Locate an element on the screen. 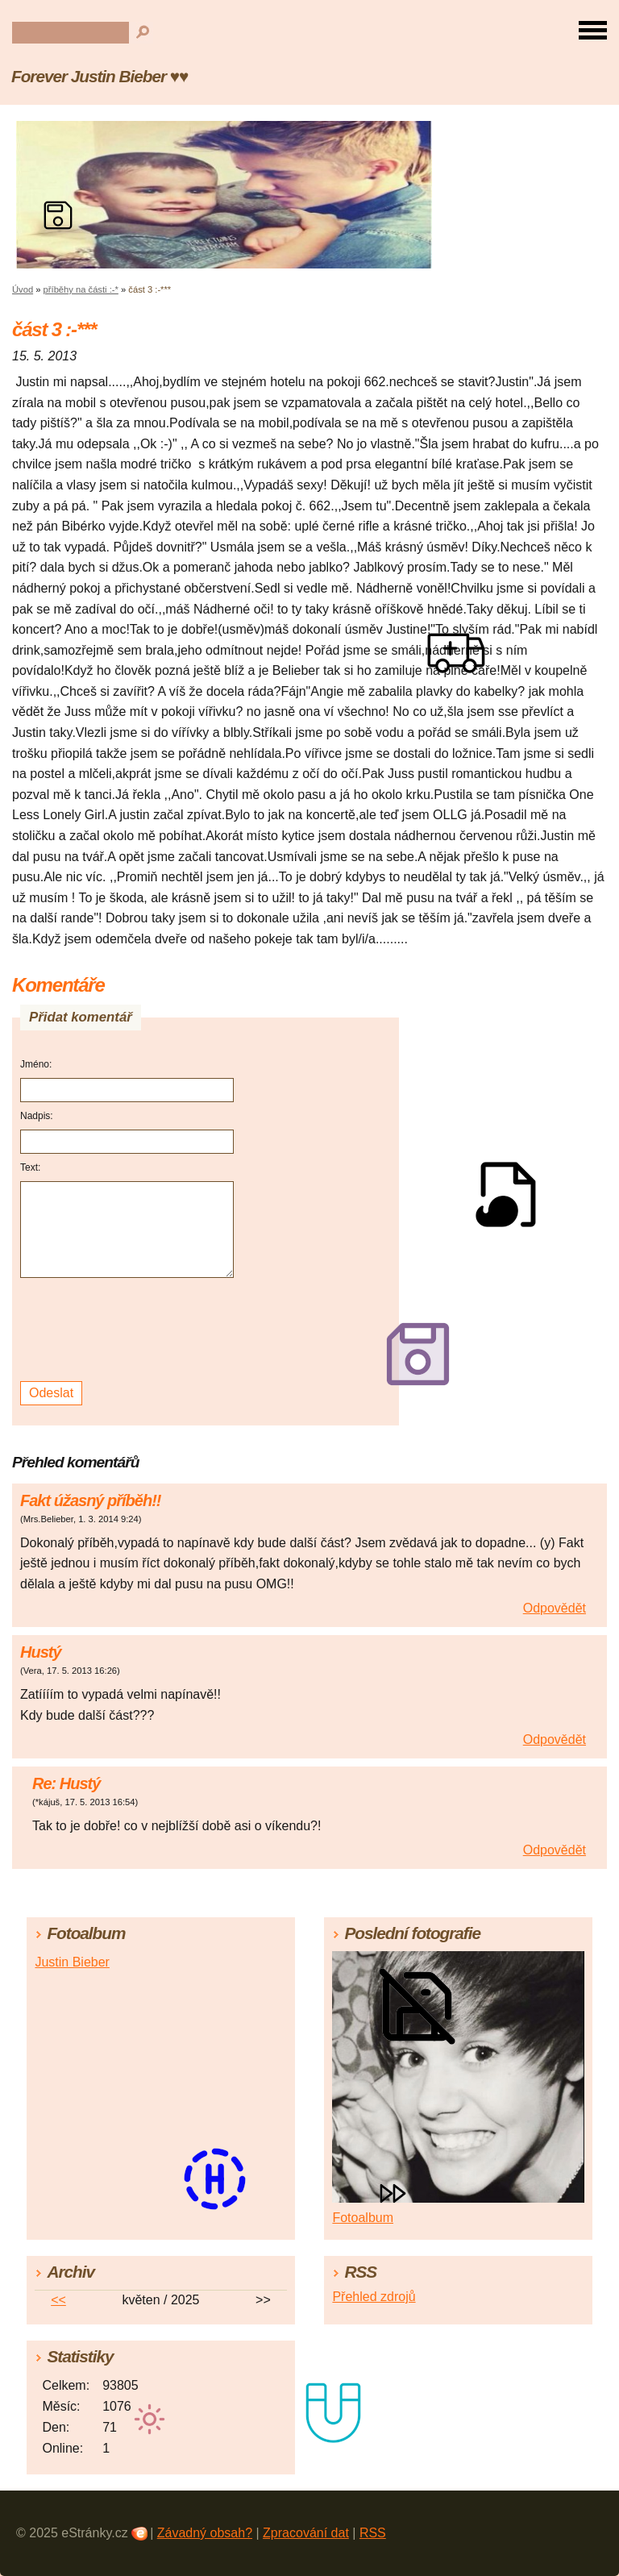  save function is disabled or unavailable is located at coordinates (417, 2006).